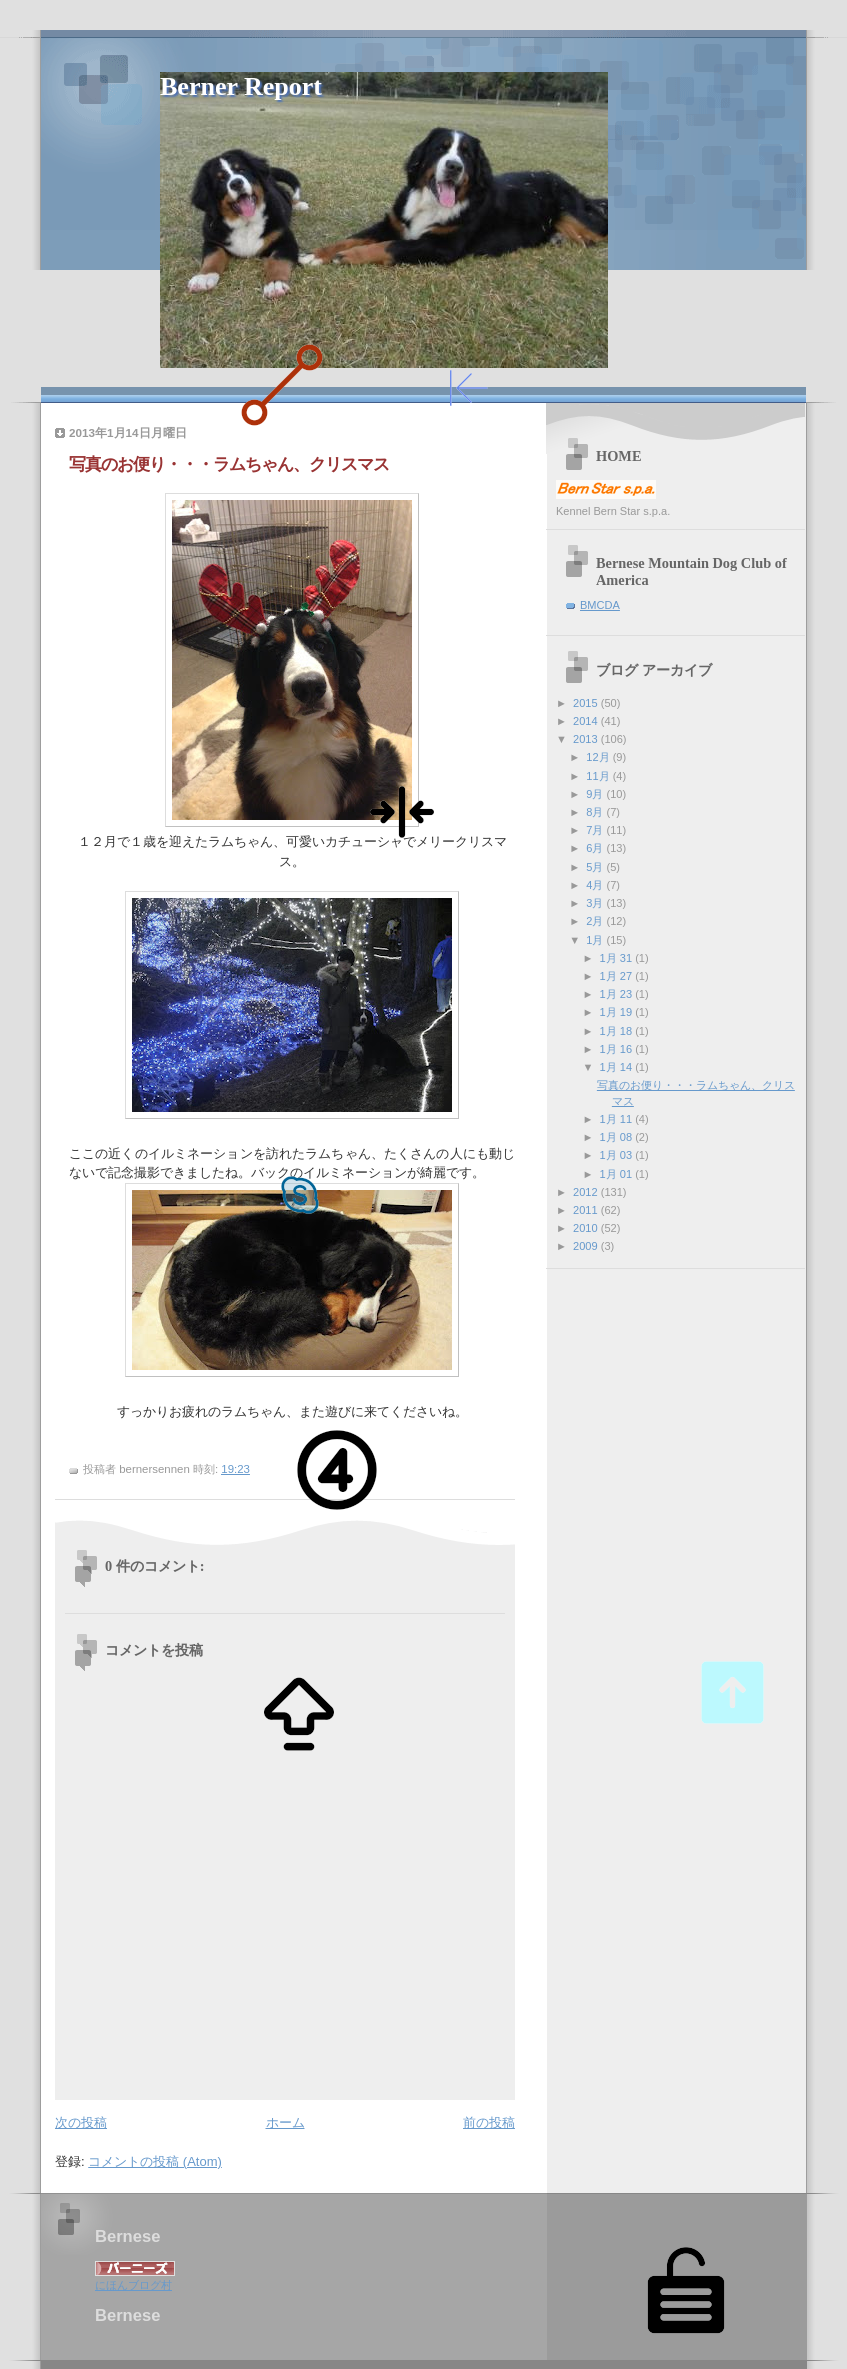 The height and width of the screenshot is (2369, 847). What do you see at coordinates (299, 1716) in the screenshot?
I see `upload file to cloud or server` at bounding box center [299, 1716].